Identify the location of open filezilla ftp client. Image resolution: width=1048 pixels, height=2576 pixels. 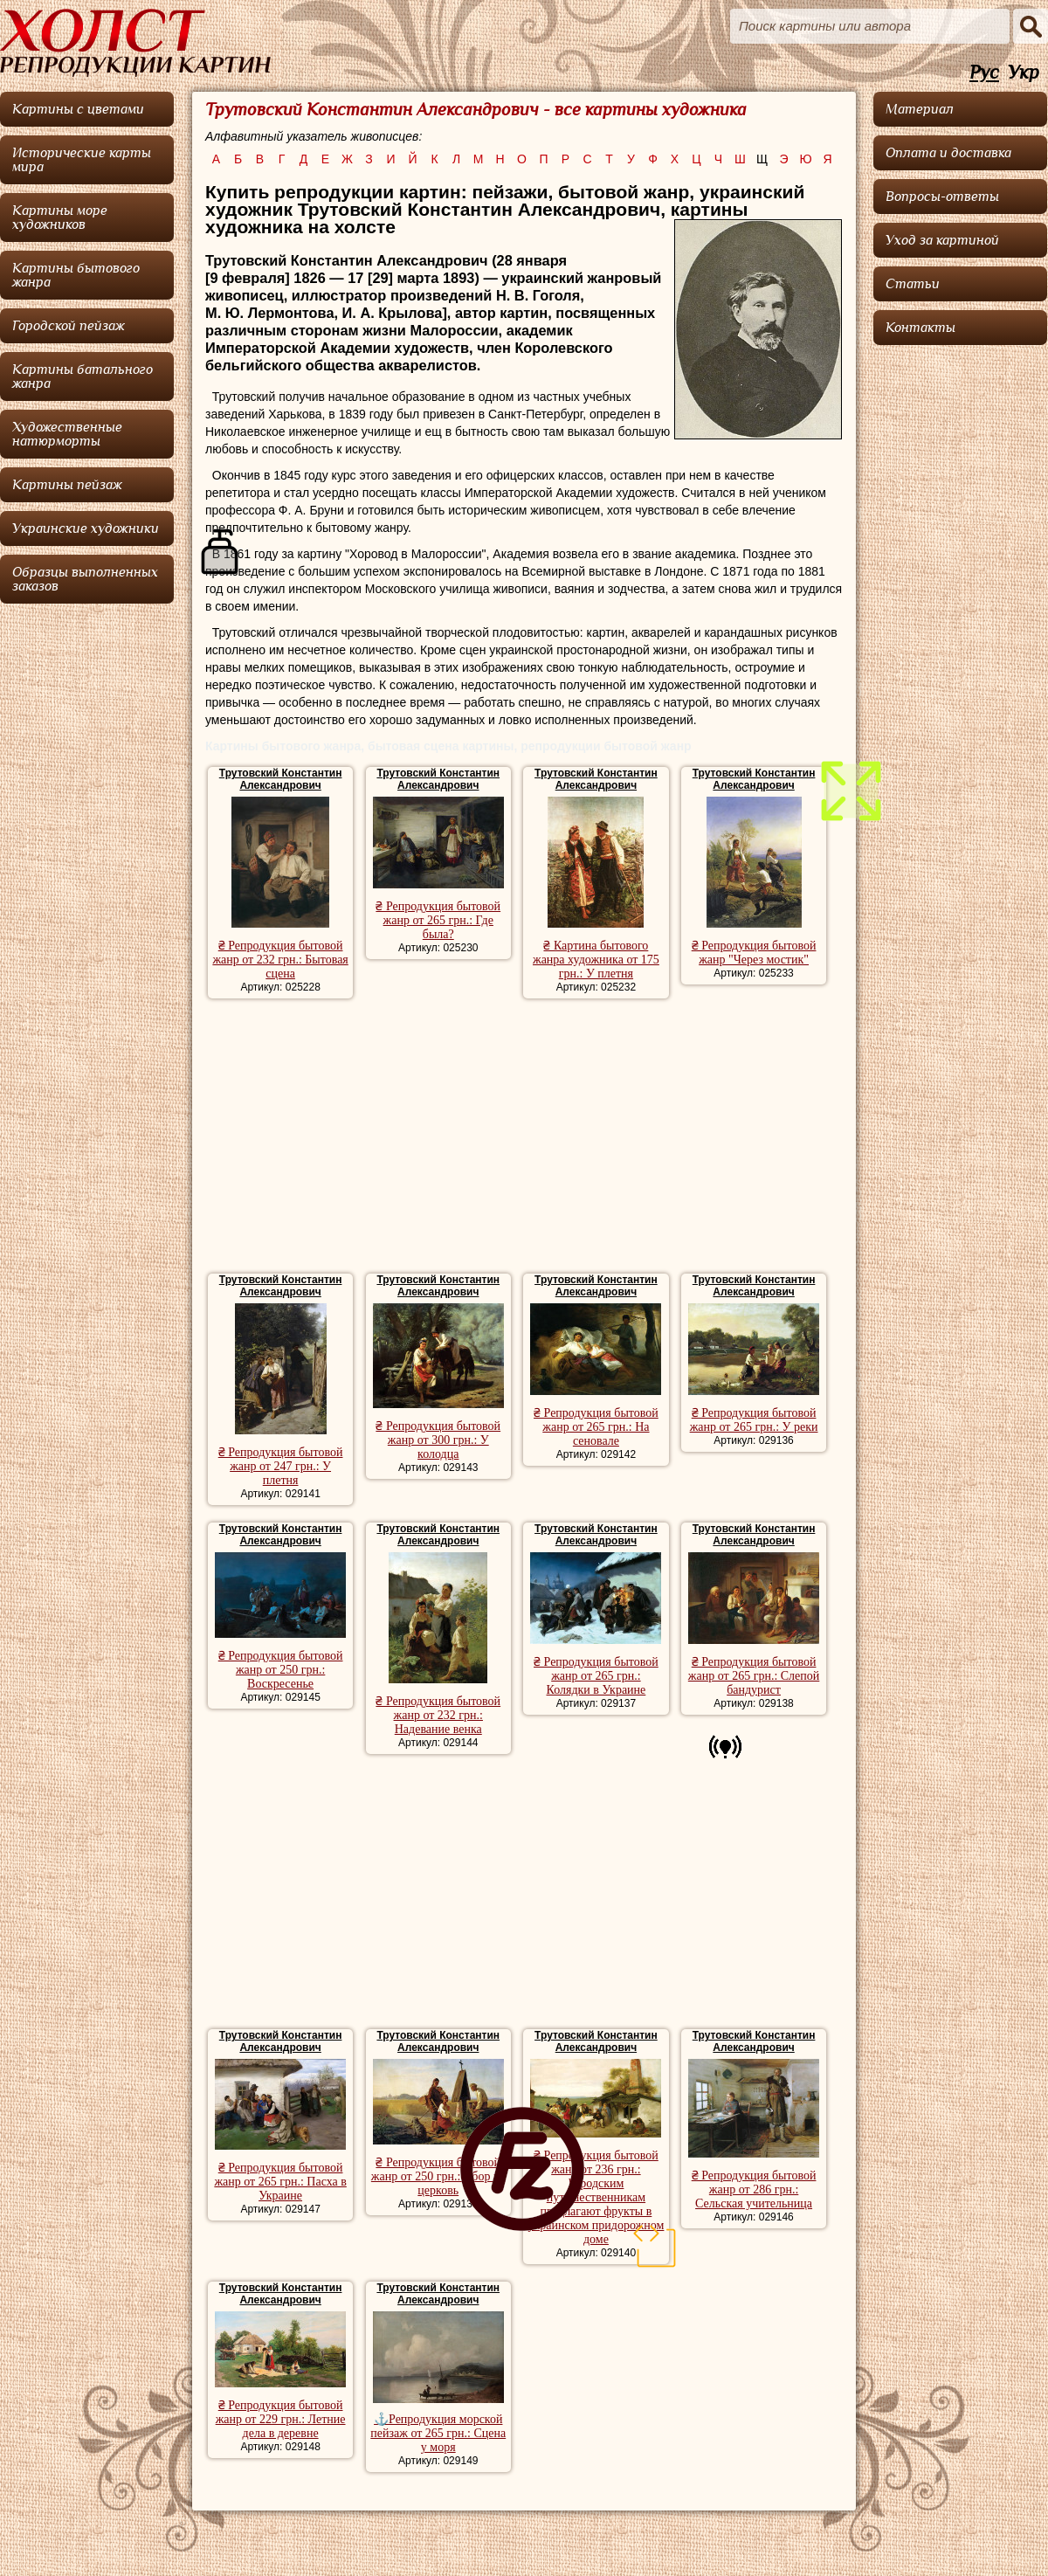
(522, 2169).